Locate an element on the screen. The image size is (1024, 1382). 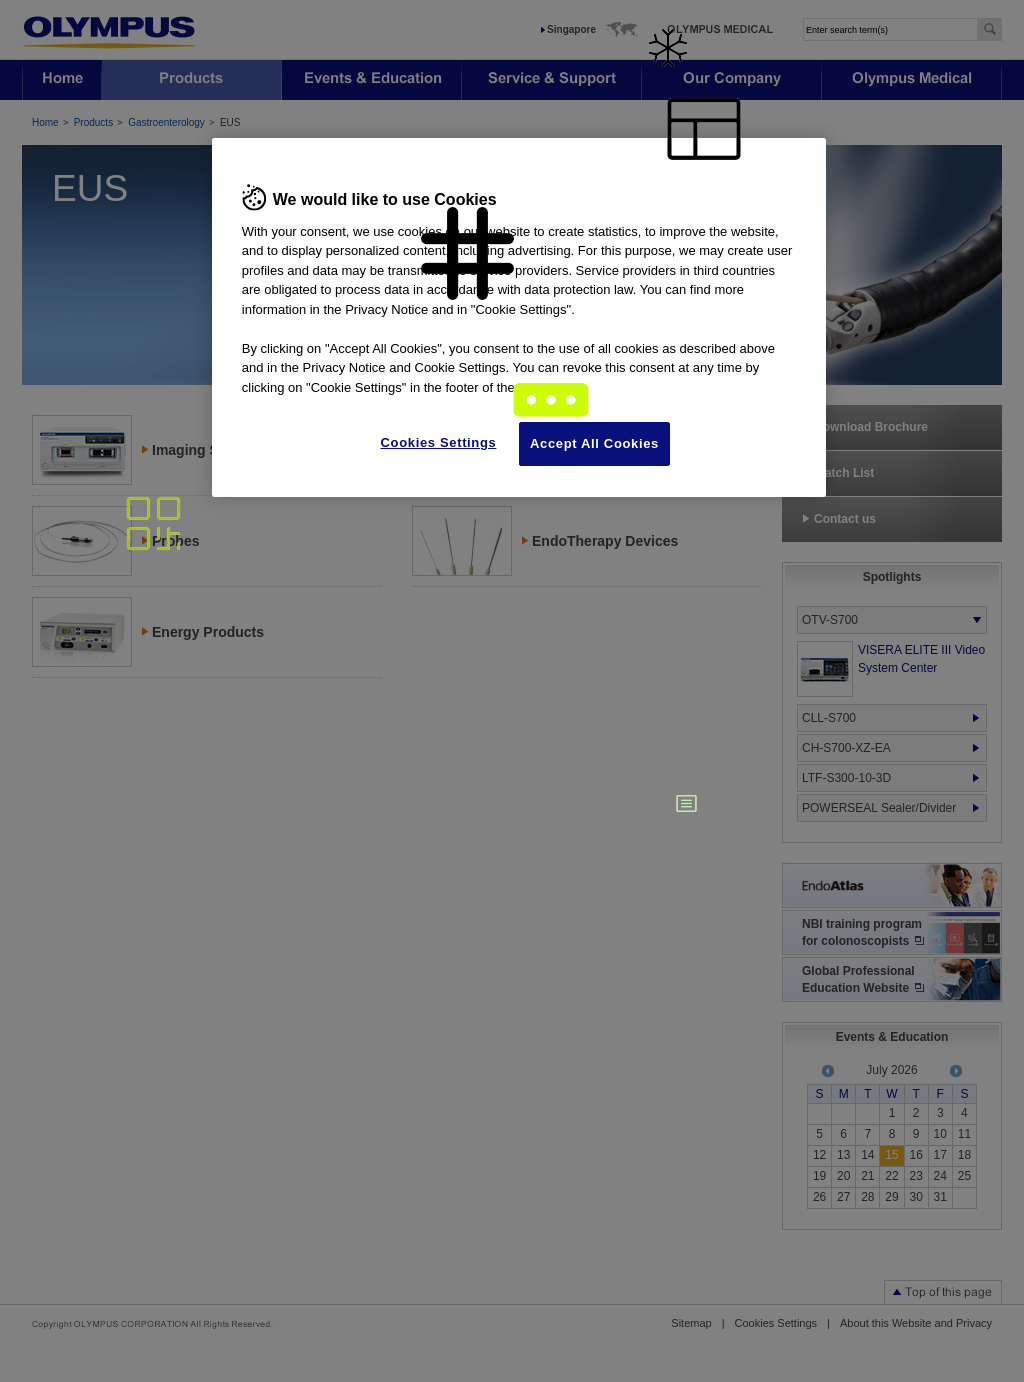
view article or document is located at coordinates (686, 803).